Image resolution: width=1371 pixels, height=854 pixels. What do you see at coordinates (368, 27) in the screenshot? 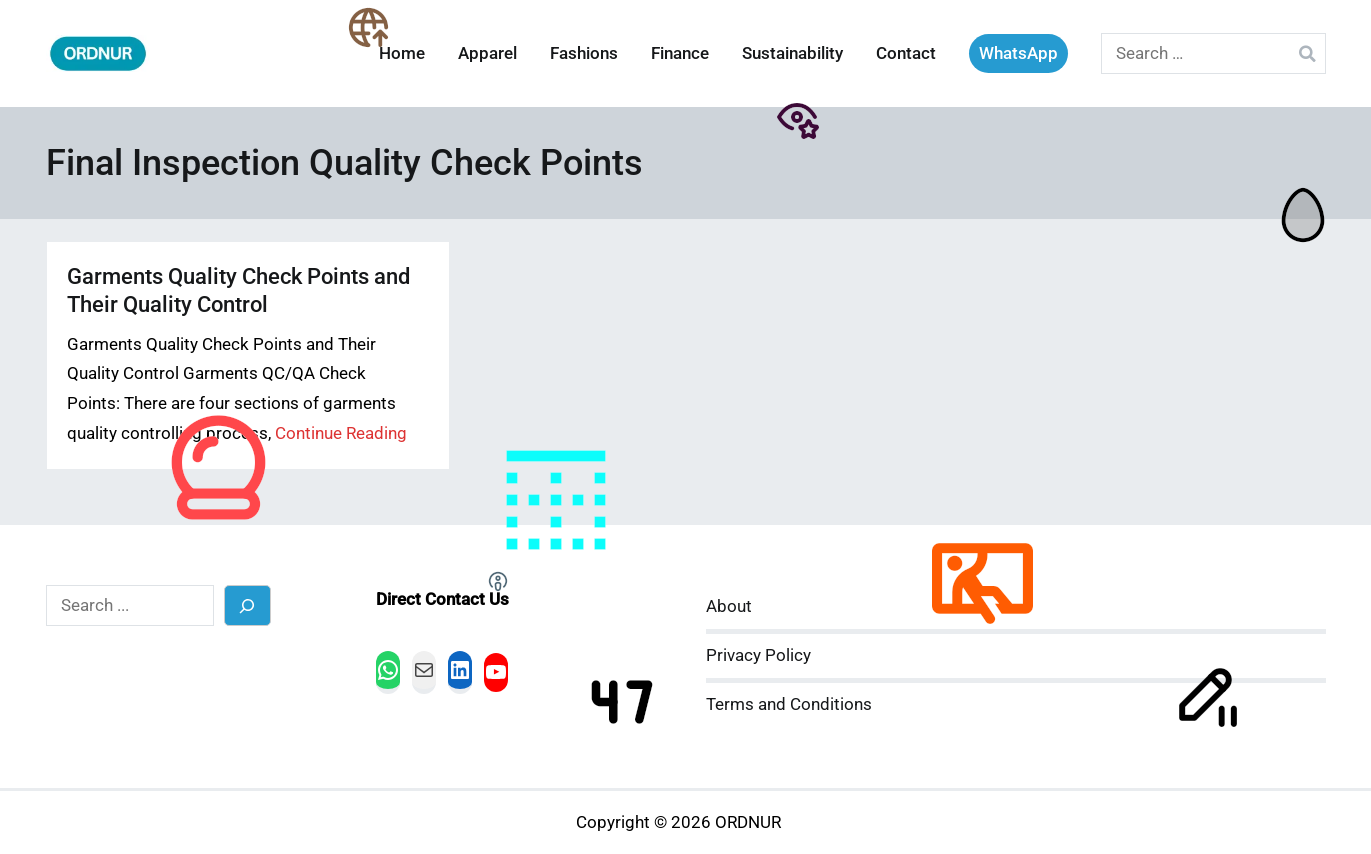
I see `upload content to the web` at bounding box center [368, 27].